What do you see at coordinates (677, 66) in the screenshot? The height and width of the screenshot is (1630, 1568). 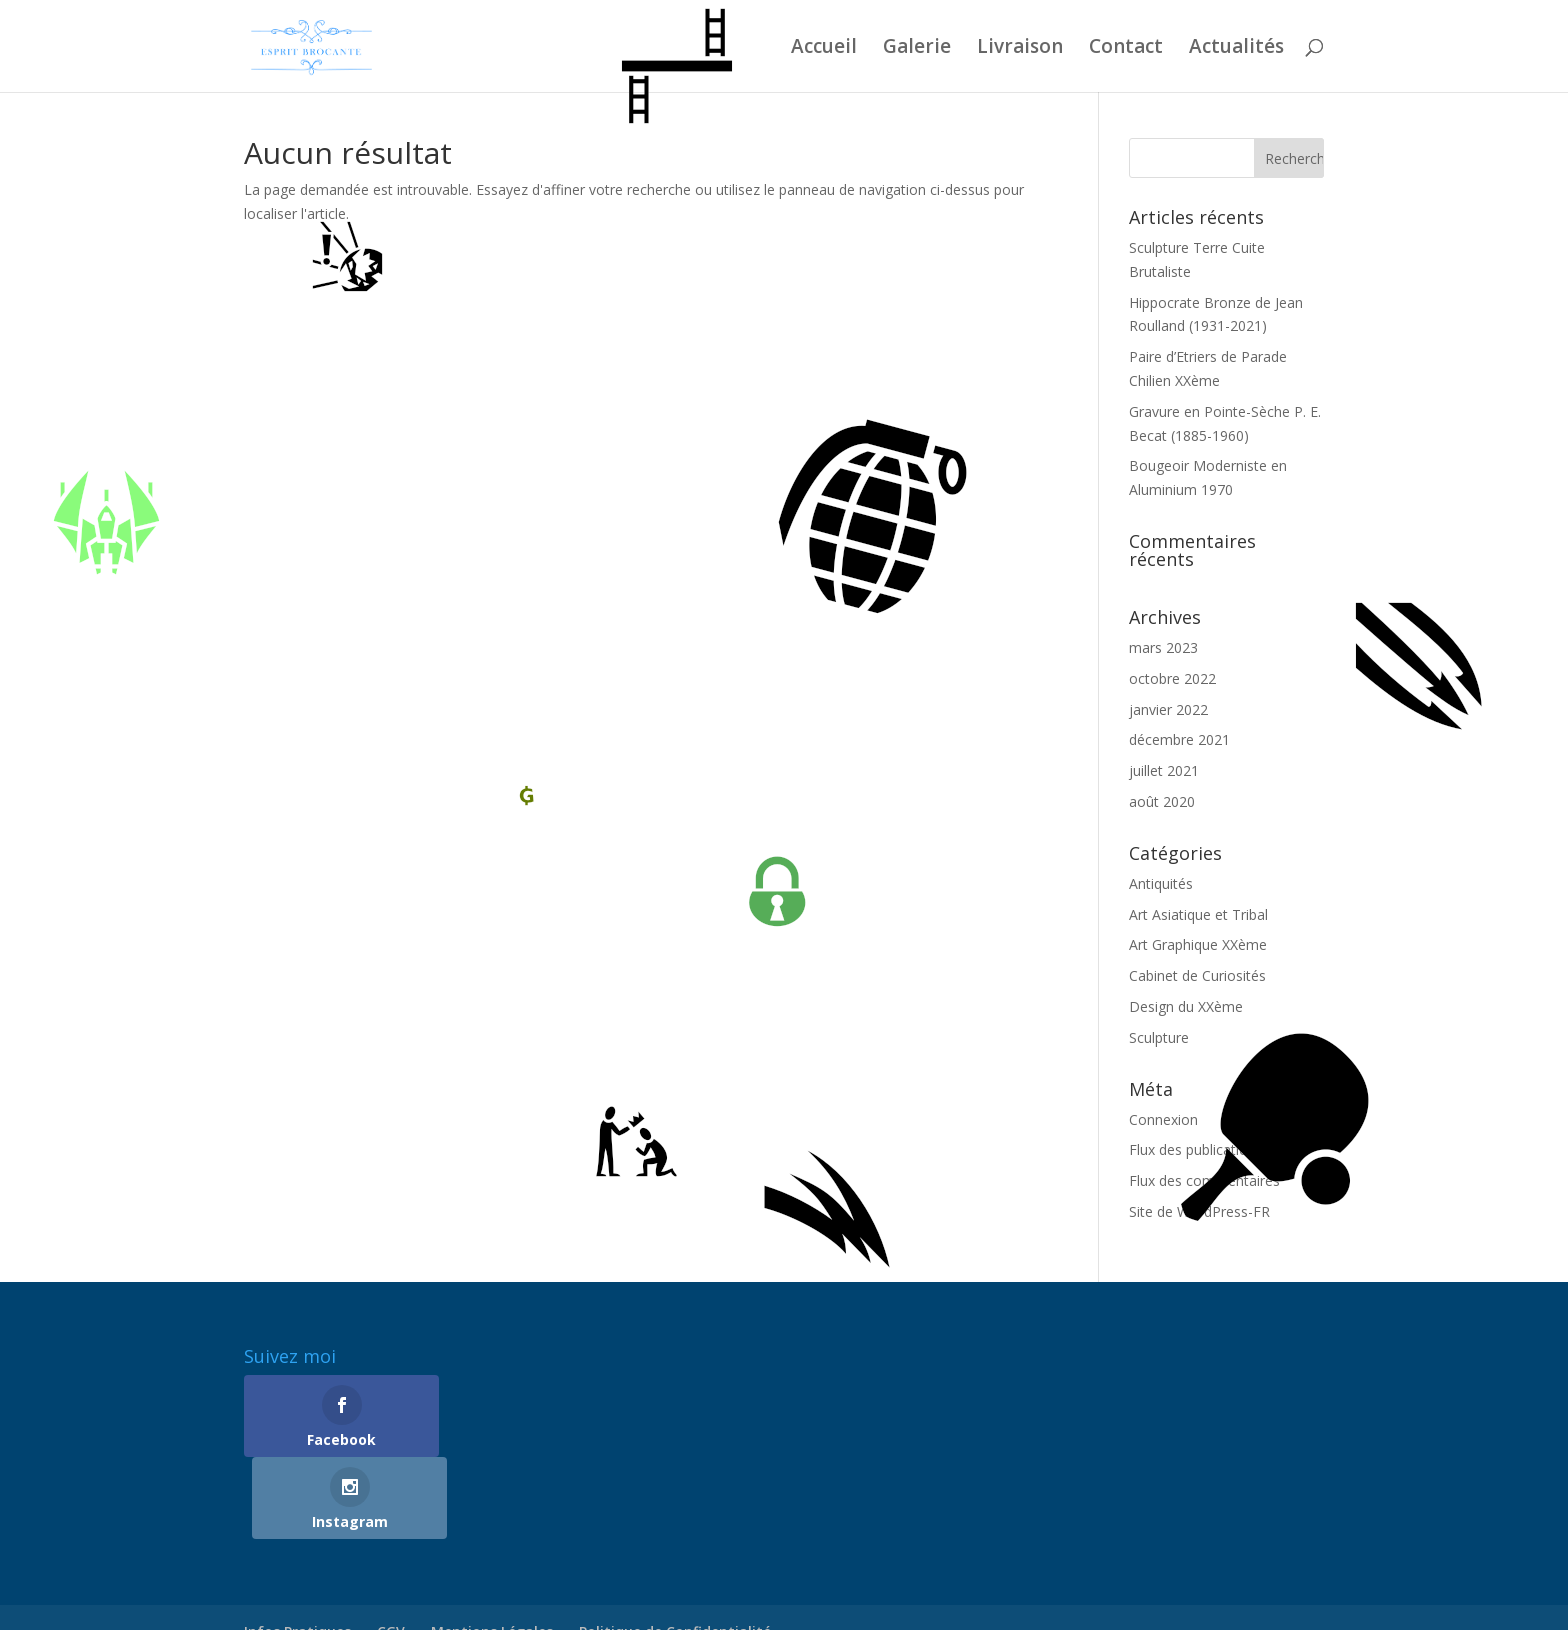 I see `access different levels or floors` at bounding box center [677, 66].